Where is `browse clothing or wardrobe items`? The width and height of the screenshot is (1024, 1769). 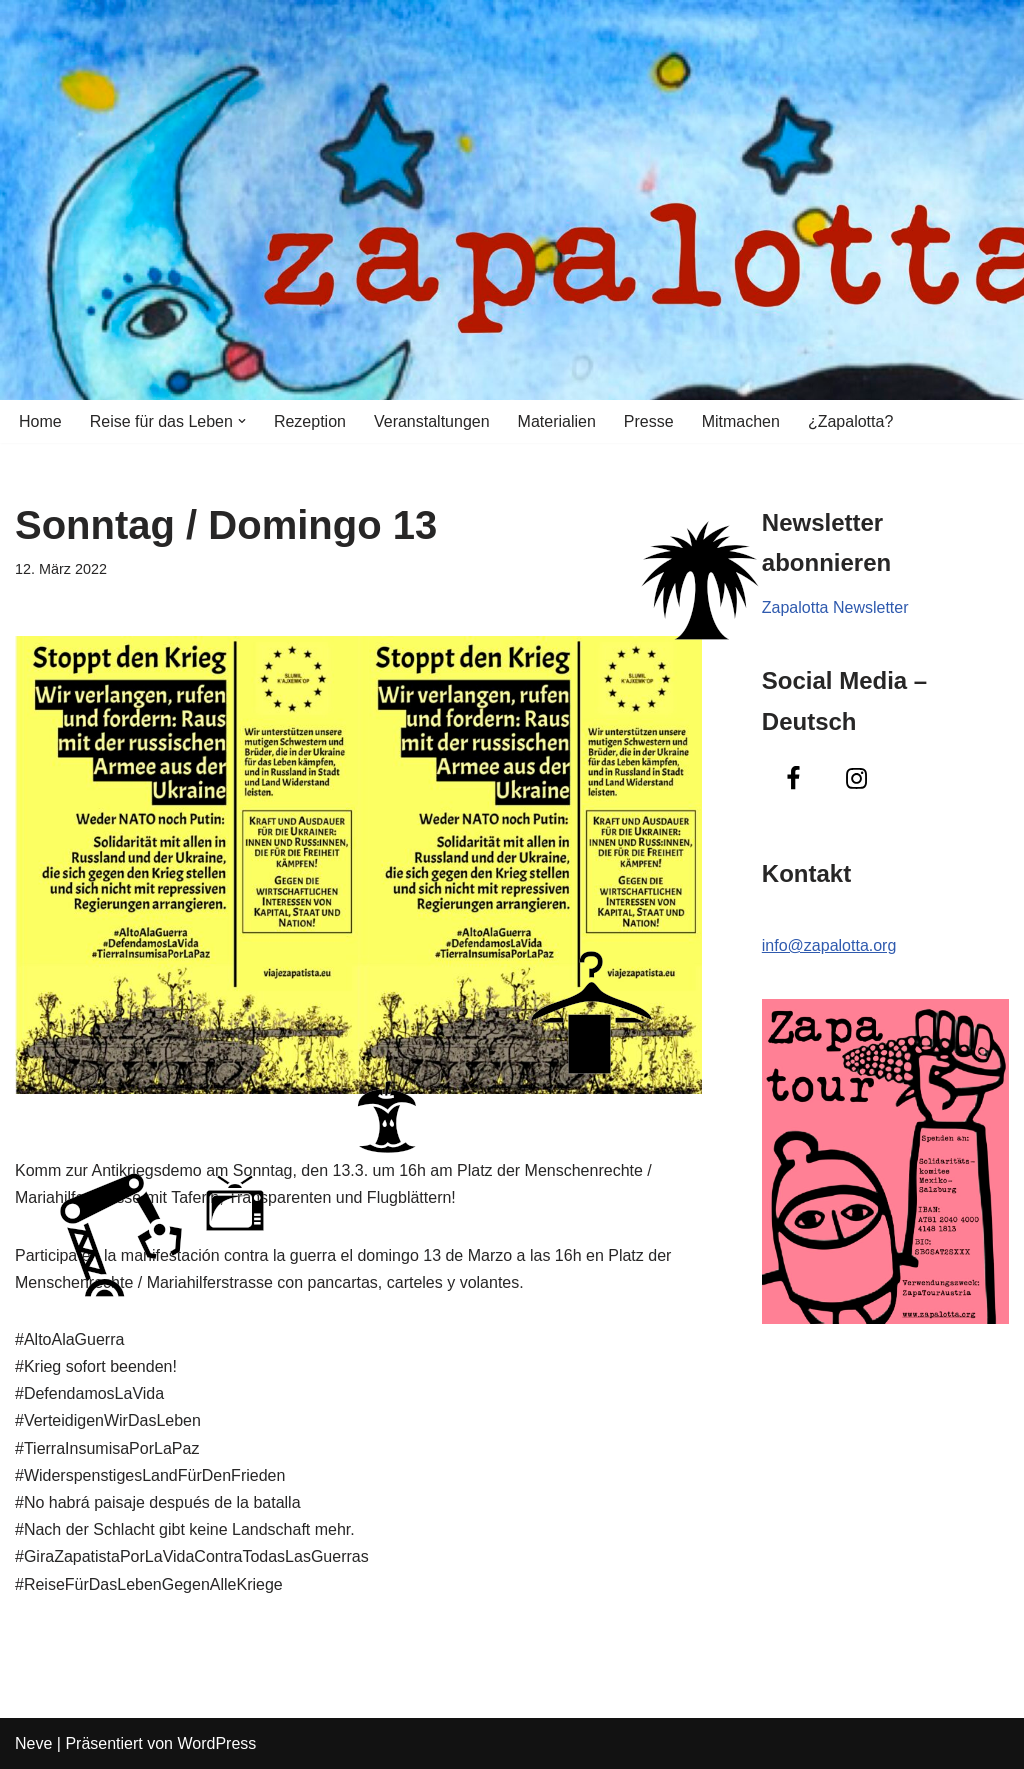
browse clothing or wardrobe items is located at coordinates (591, 1012).